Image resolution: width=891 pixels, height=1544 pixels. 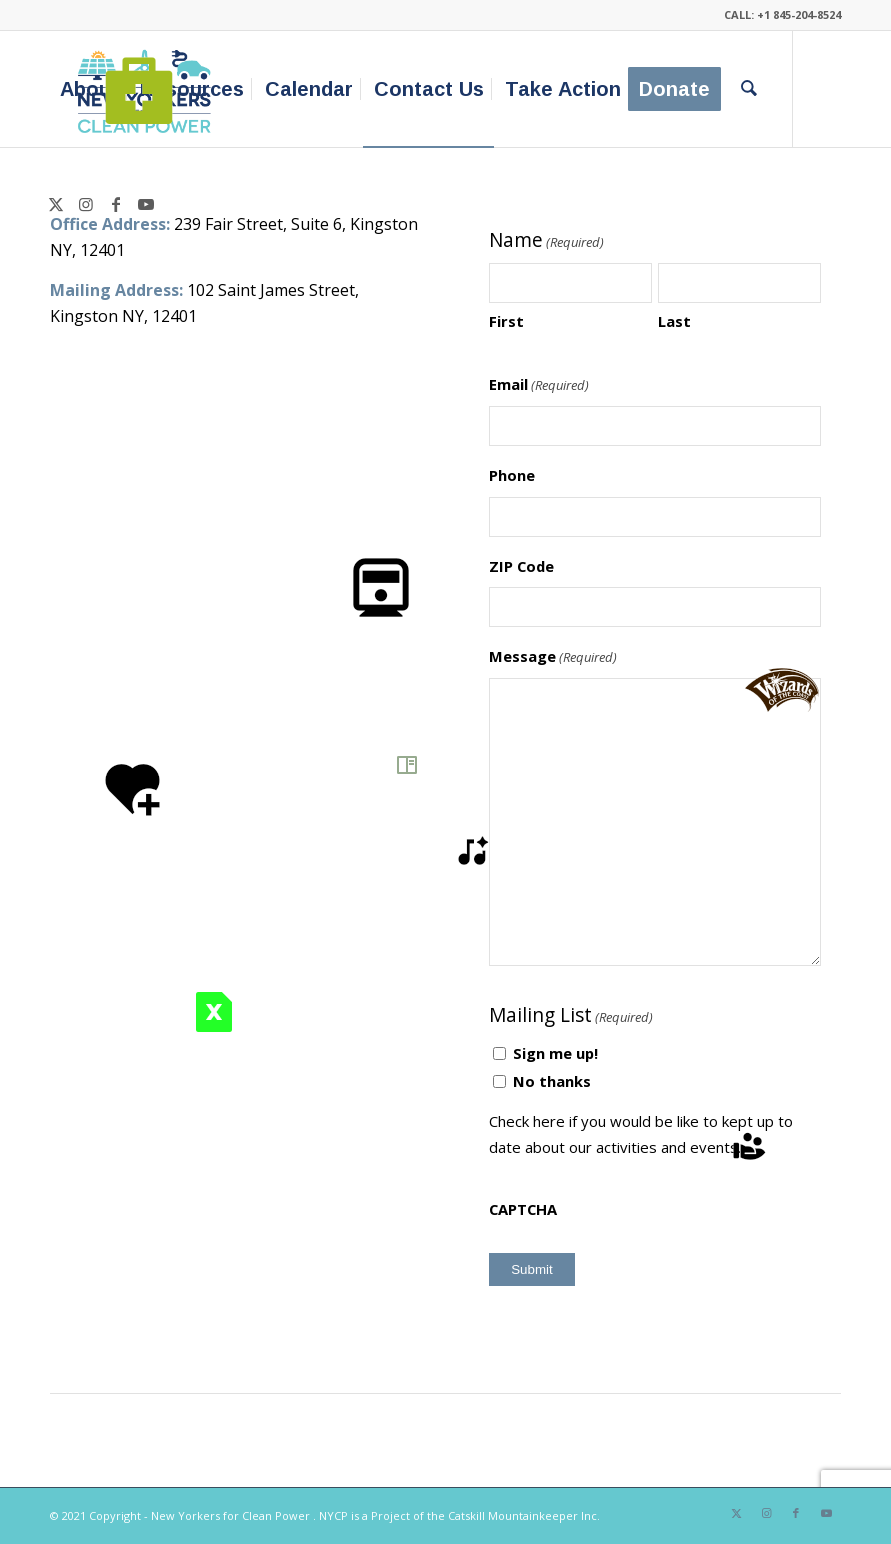 I want to click on wizards of the coast company logo, so click(x=782, y=690).